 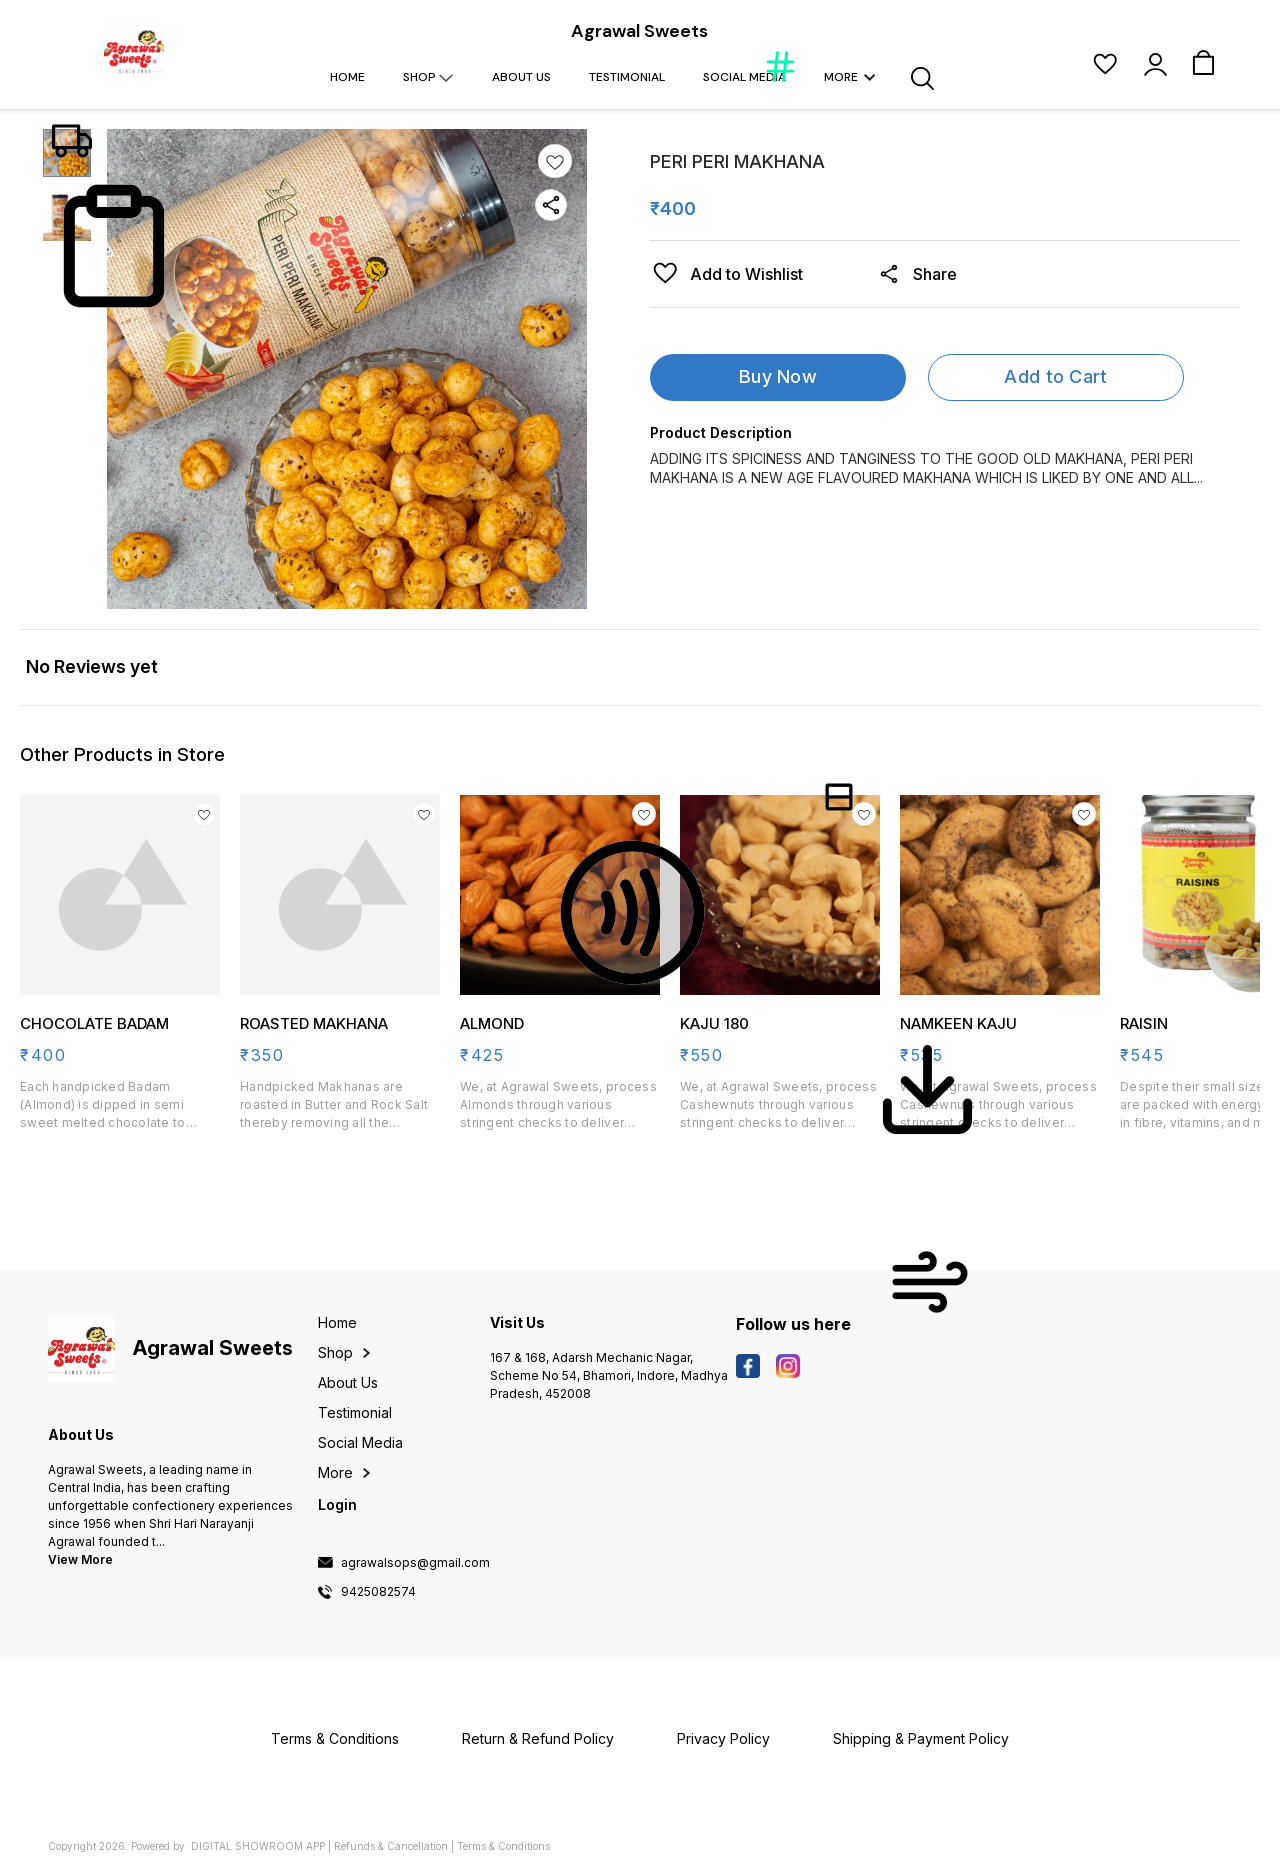 What do you see at coordinates (632, 912) in the screenshot?
I see `tap to pay with contactless payment` at bounding box center [632, 912].